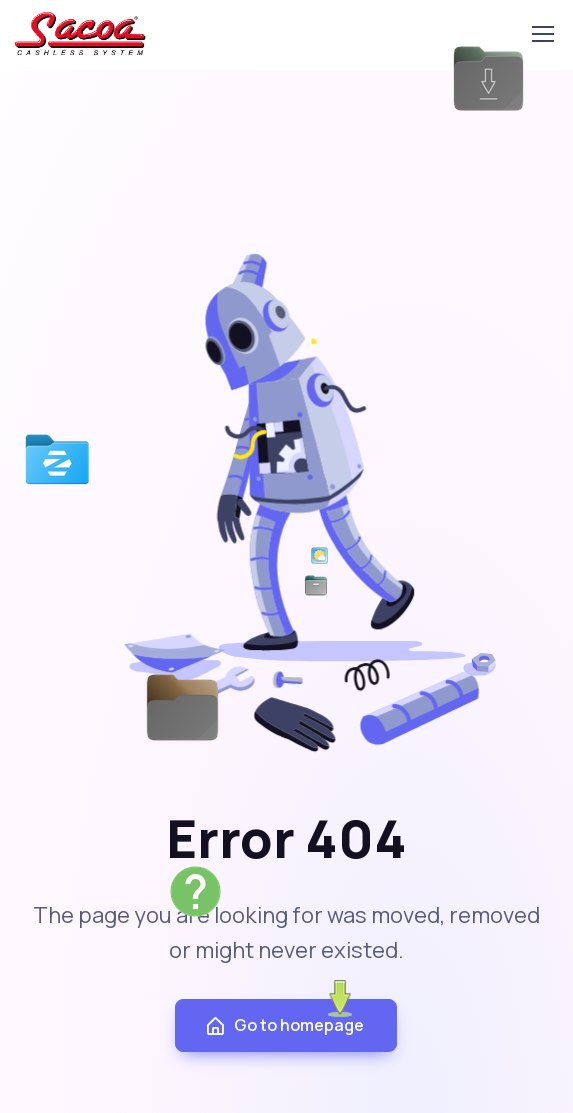  I want to click on save the current document, so click(340, 999).